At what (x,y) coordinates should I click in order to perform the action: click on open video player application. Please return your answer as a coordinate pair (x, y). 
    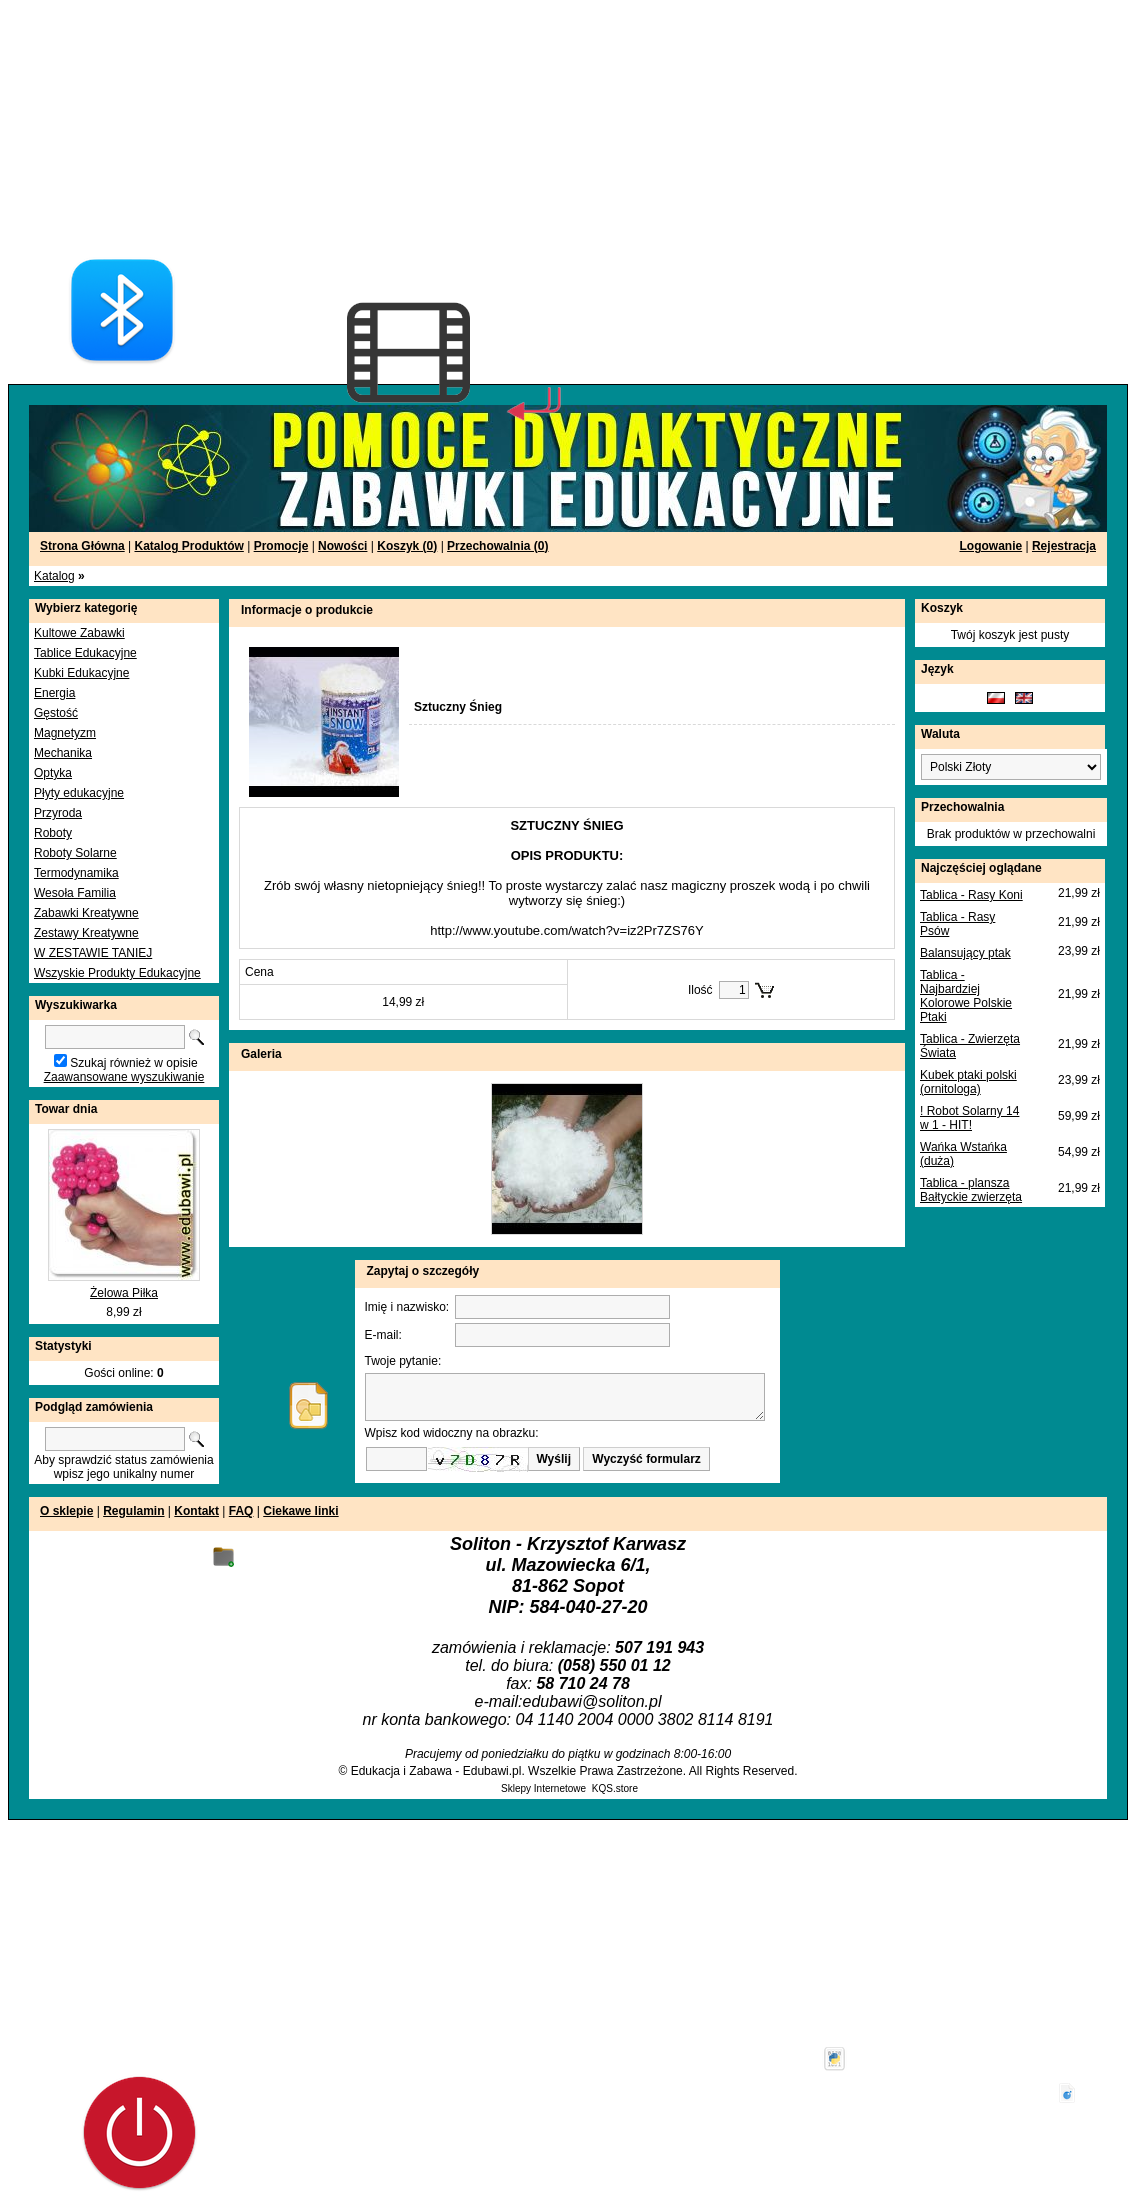
    Looking at the image, I should click on (408, 356).